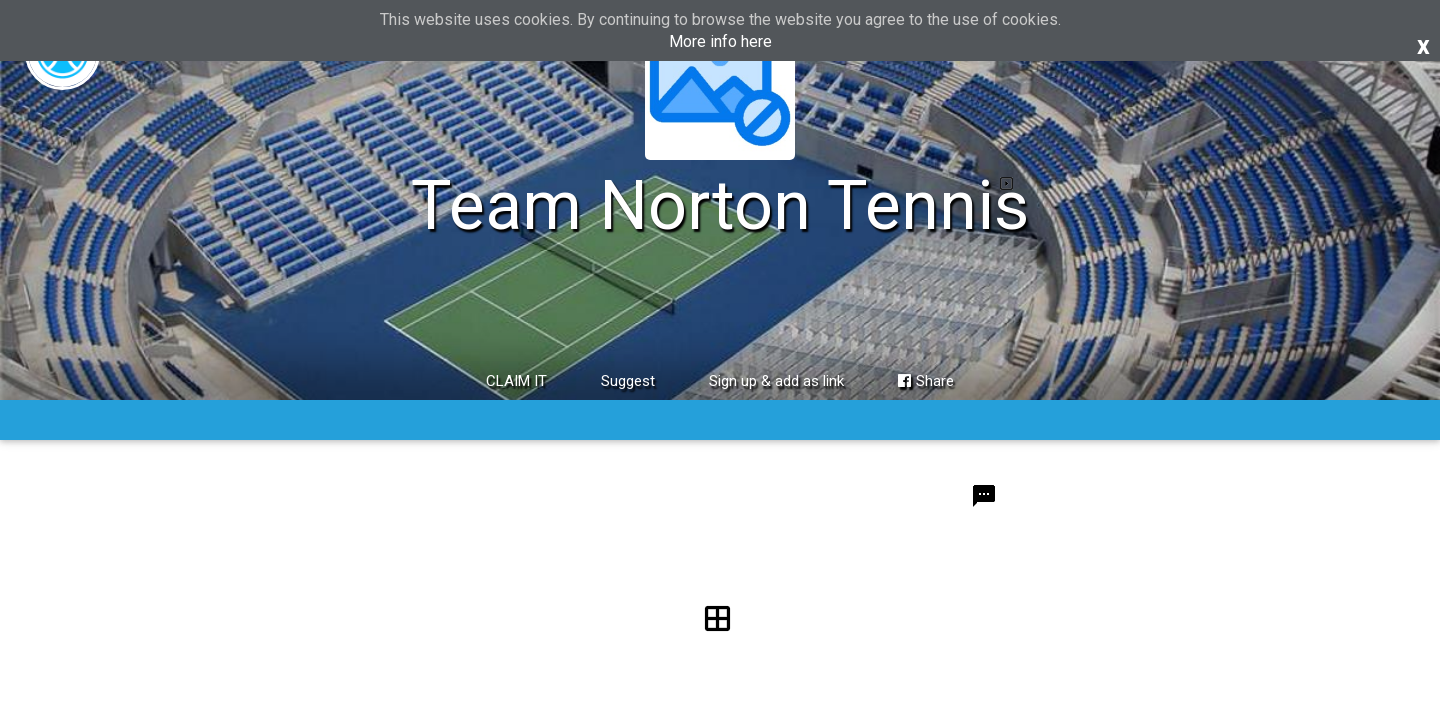 Image resolution: width=1440 pixels, height=720 pixels. What do you see at coordinates (984, 496) in the screenshot?
I see `open text messaging app` at bounding box center [984, 496].